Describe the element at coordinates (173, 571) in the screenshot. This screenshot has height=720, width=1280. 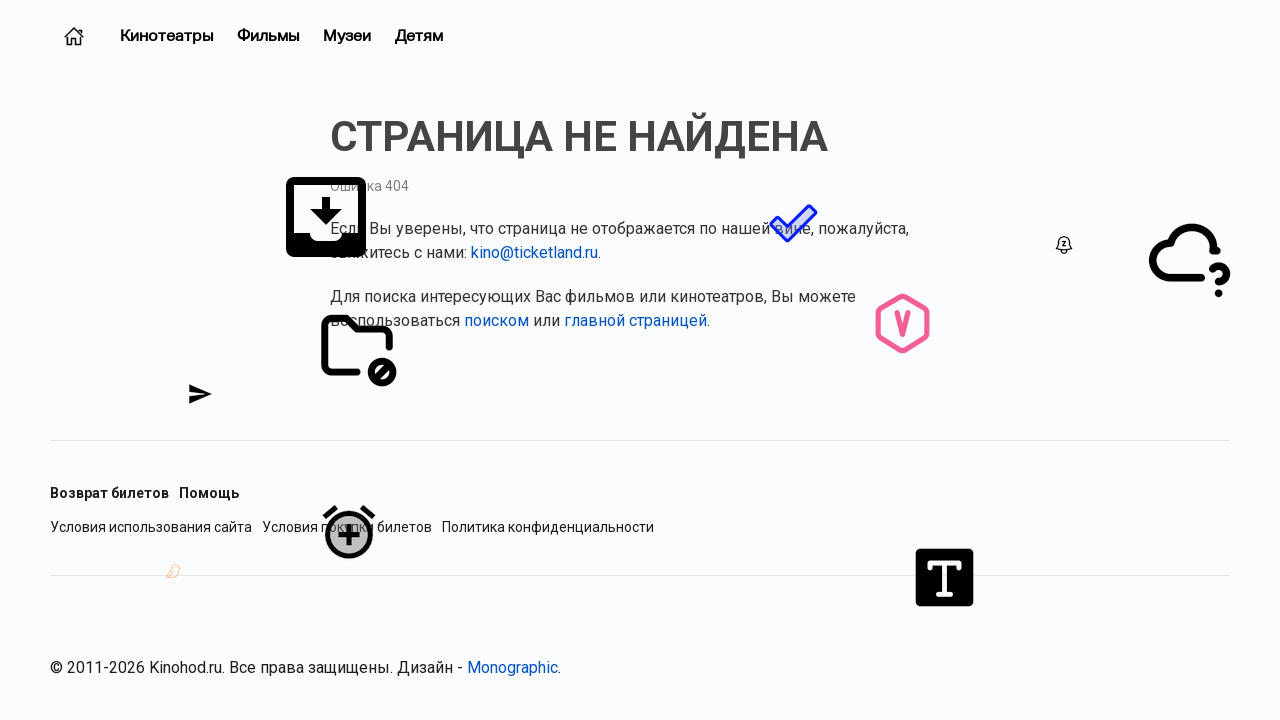
I see `navigate to twitter or social media sharing` at that location.